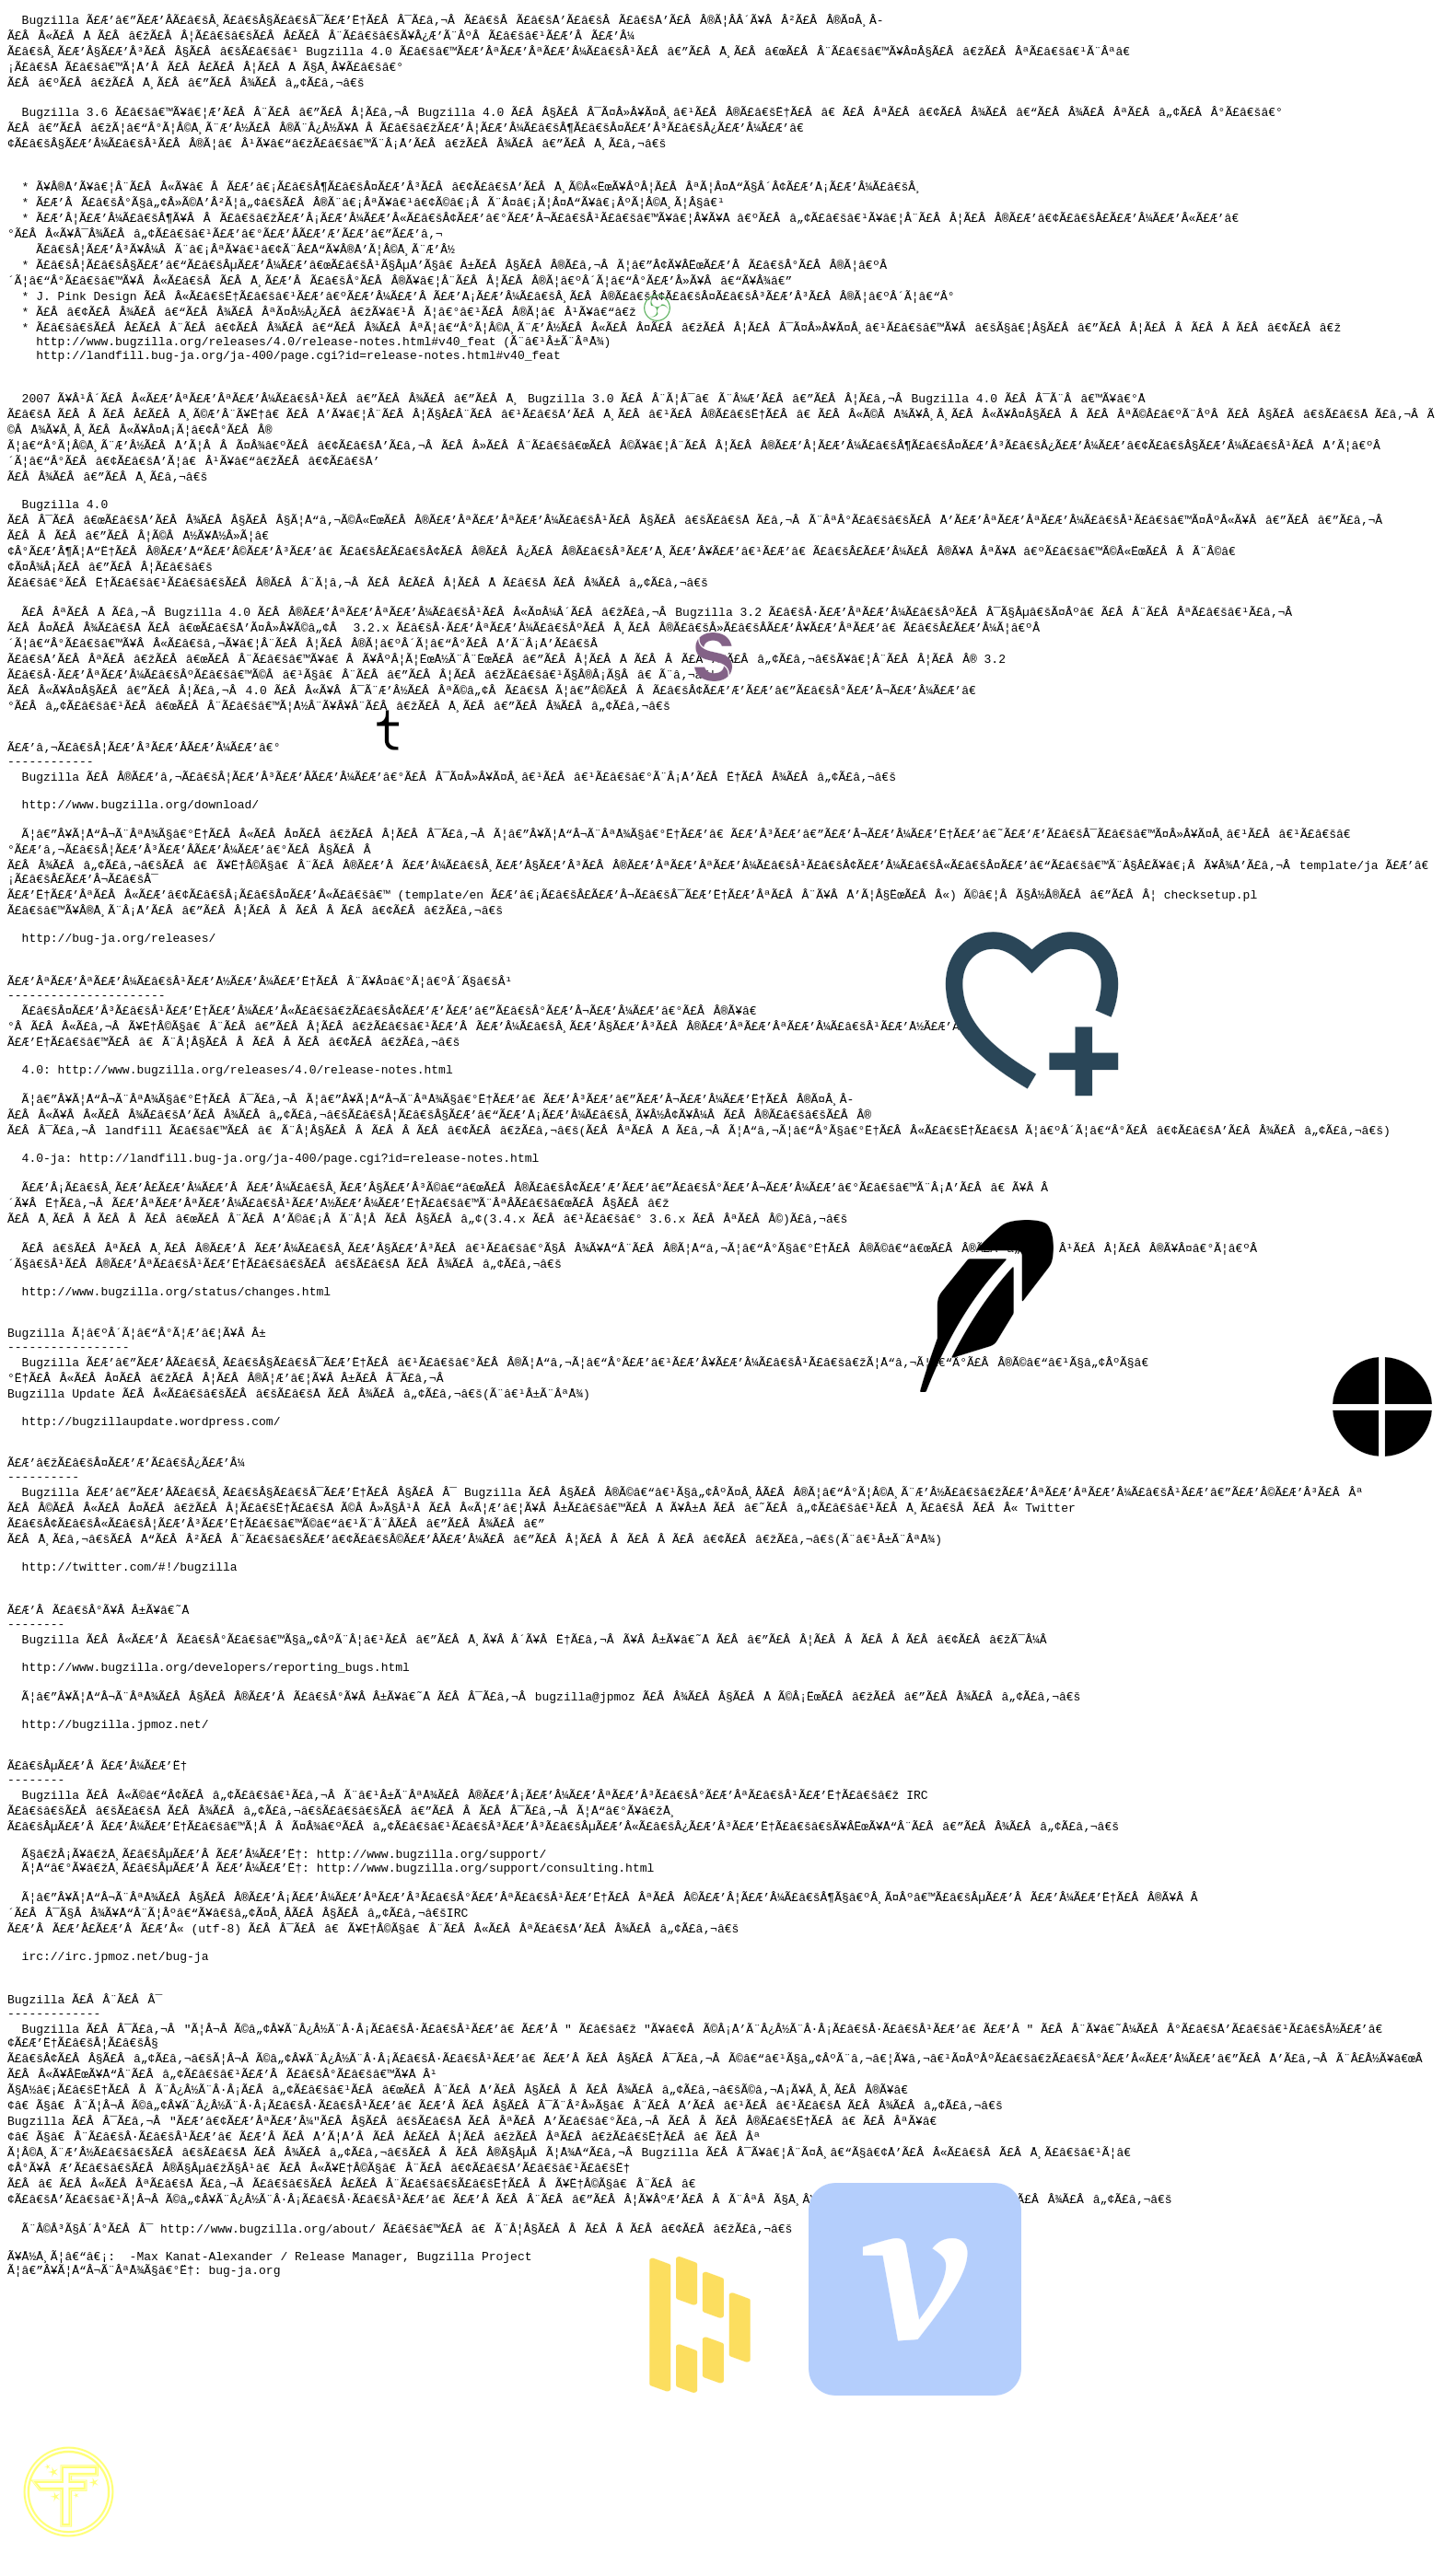  I want to click on trade federation logo from star wars, so click(68, 2491).